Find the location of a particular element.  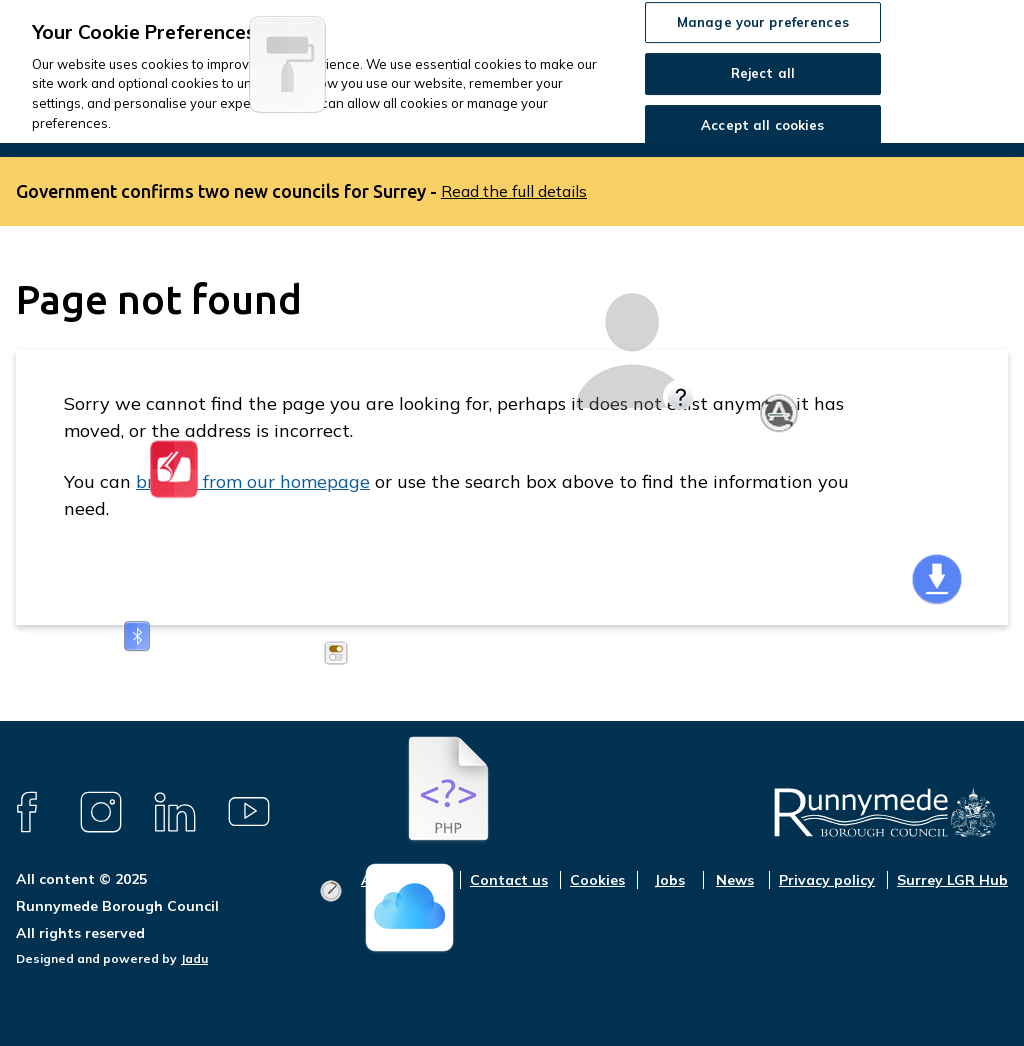

unknown or unidentified user account is located at coordinates (632, 350).